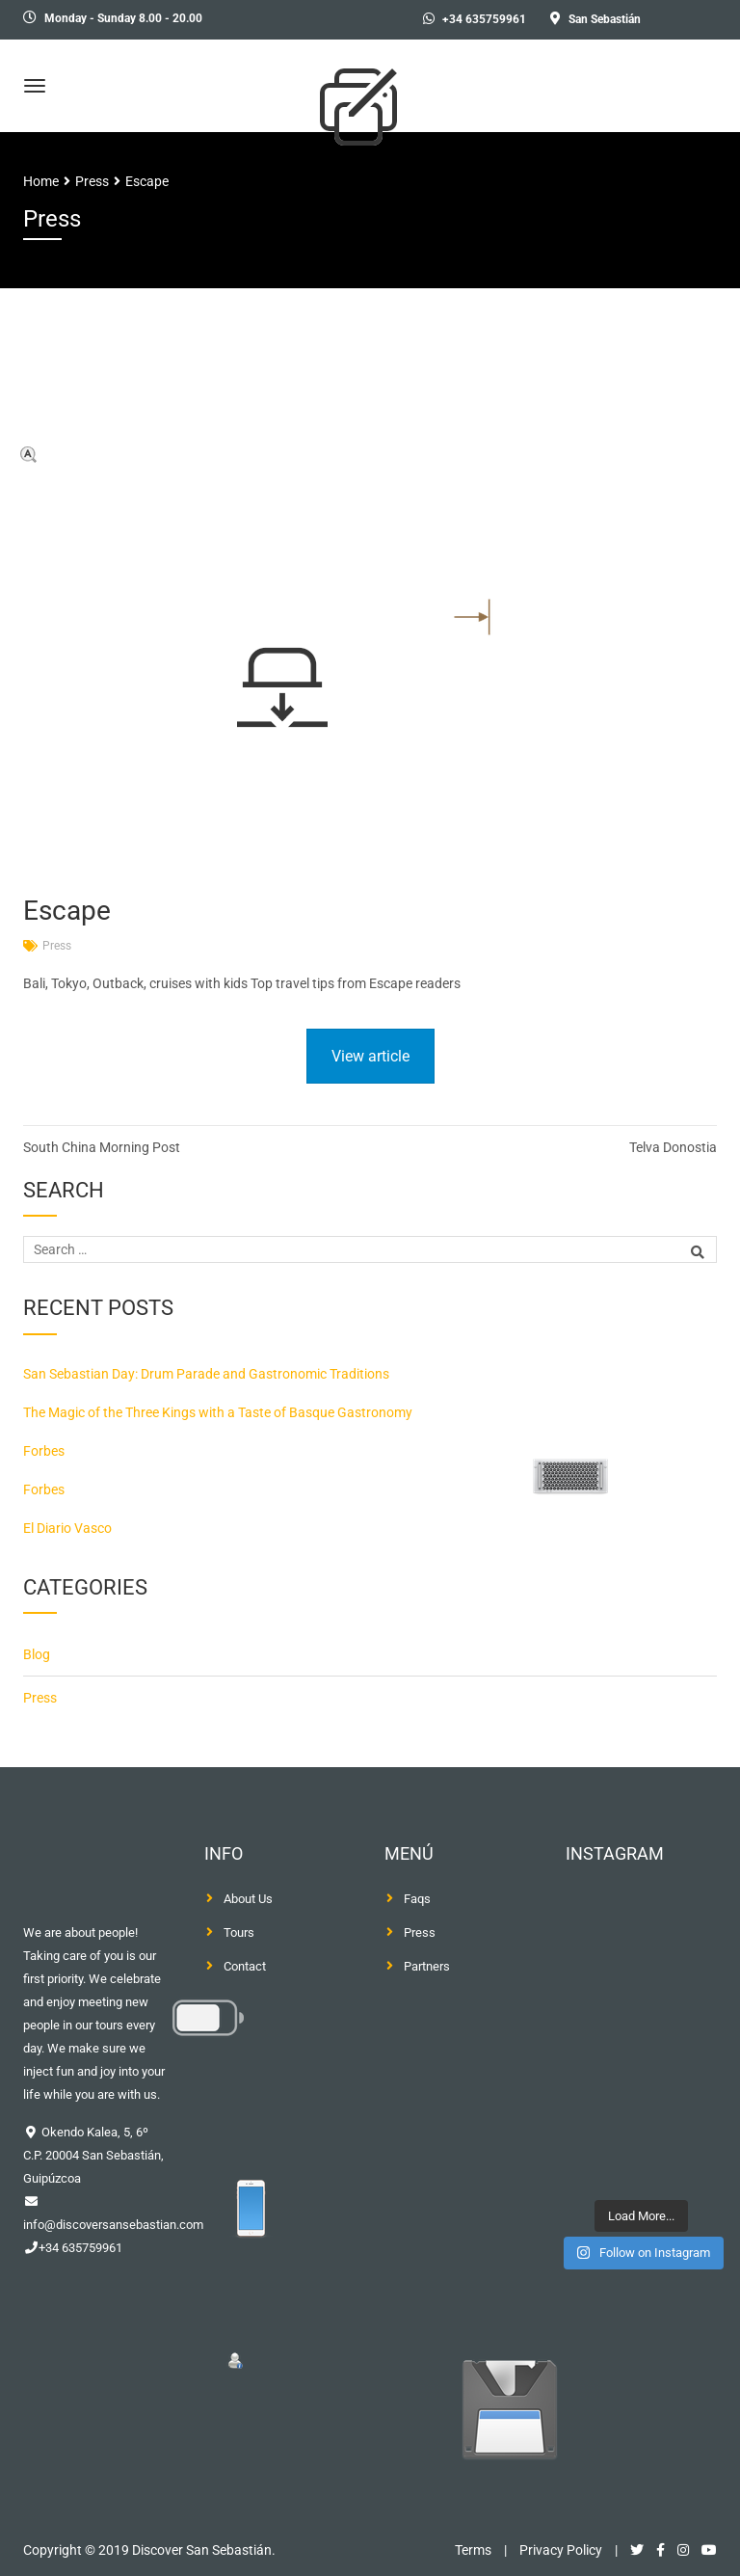 The image size is (740, 2576). I want to click on connect or manage an iPhone device, so click(251, 2209).